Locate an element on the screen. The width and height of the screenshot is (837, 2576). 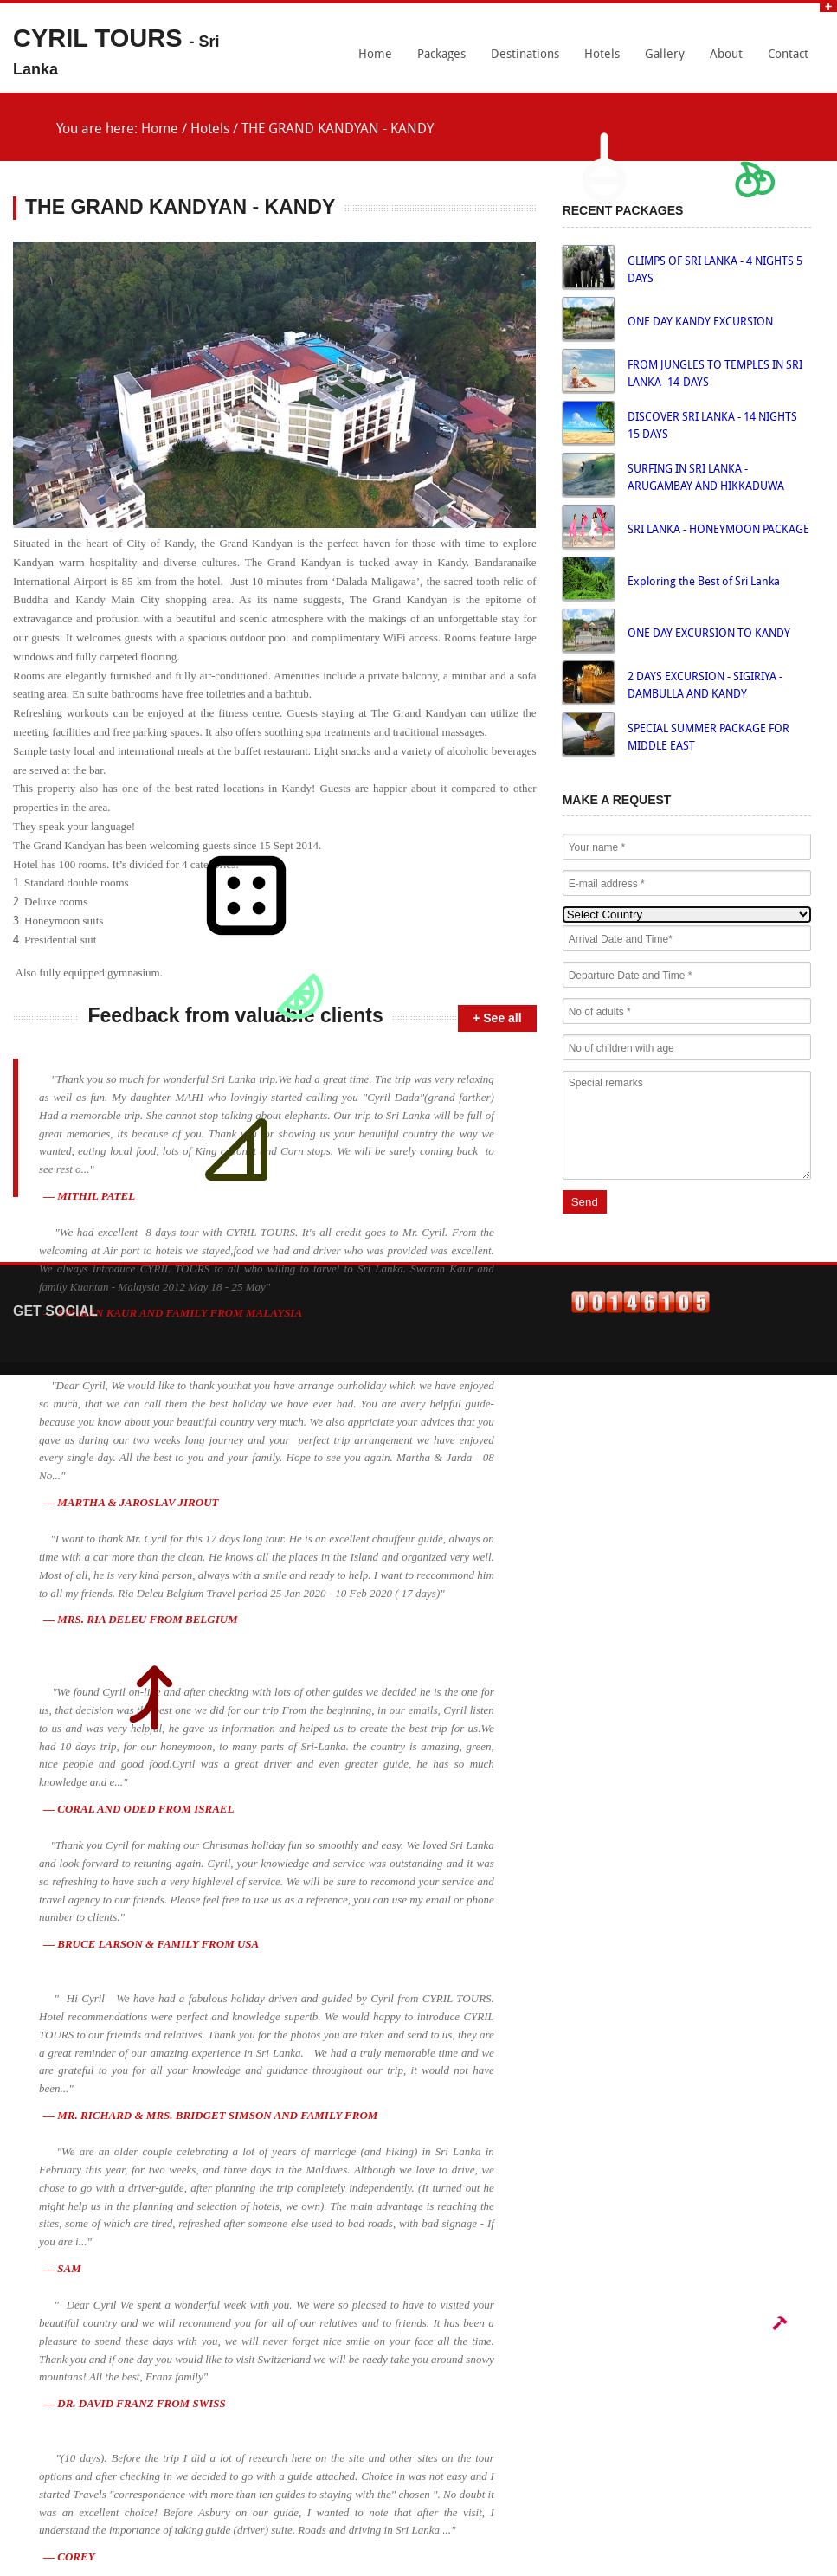
indicates fresh or citrus-related content is located at coordinates (300, 996).